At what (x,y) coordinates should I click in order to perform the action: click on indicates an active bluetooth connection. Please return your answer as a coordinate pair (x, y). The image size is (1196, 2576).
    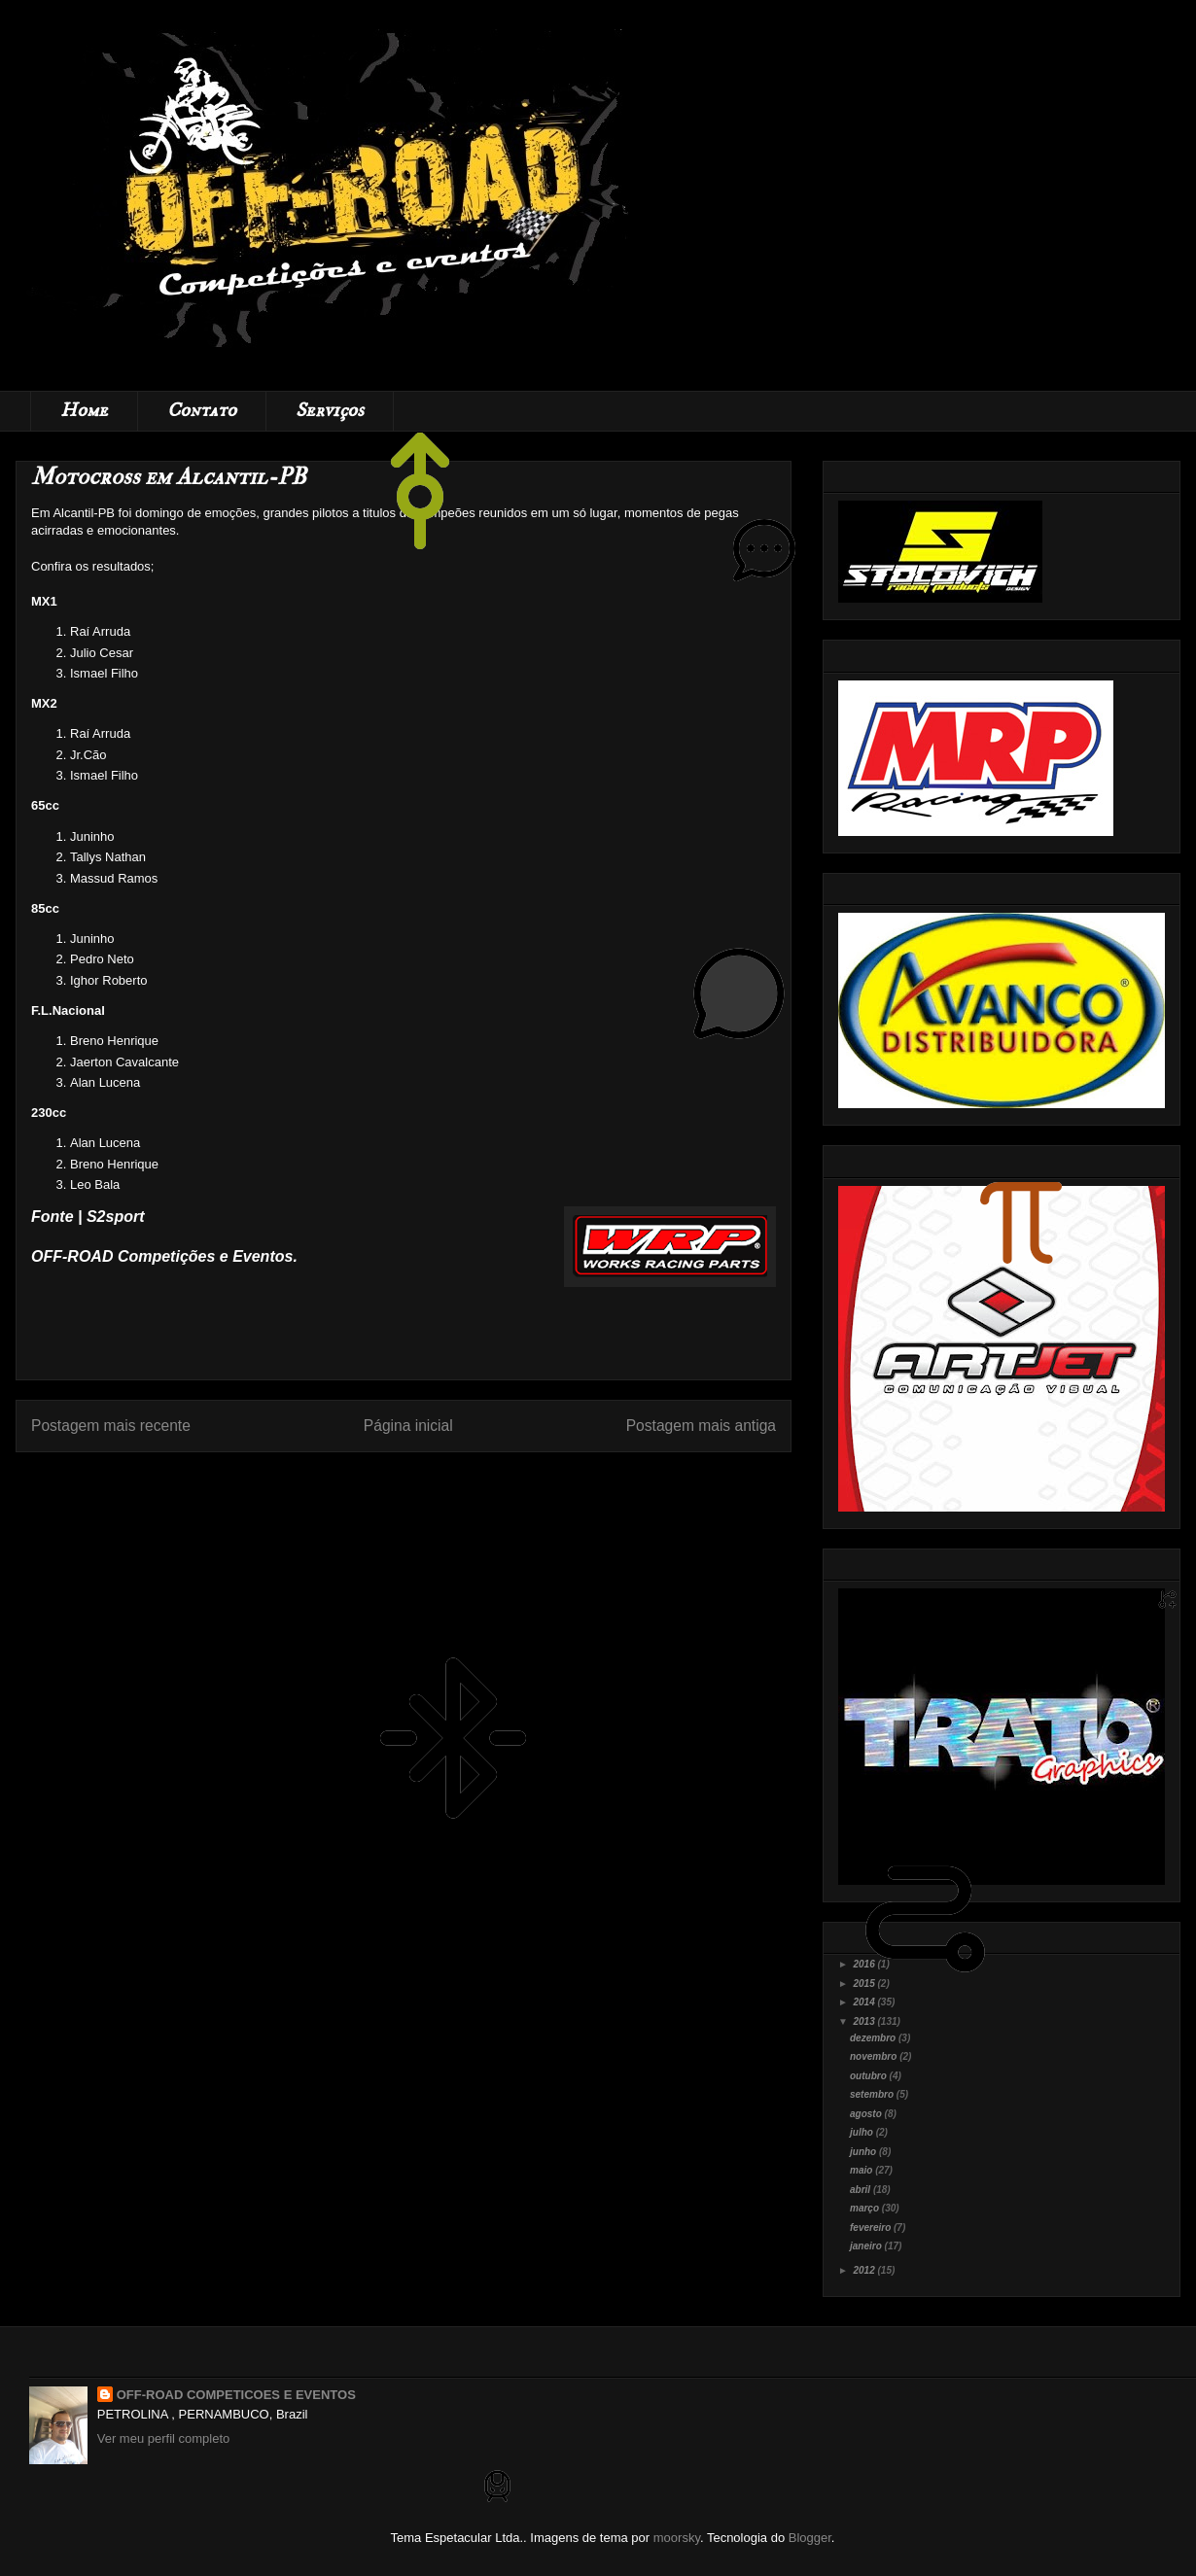
    Looking at the image, I should click on (453, 1738).